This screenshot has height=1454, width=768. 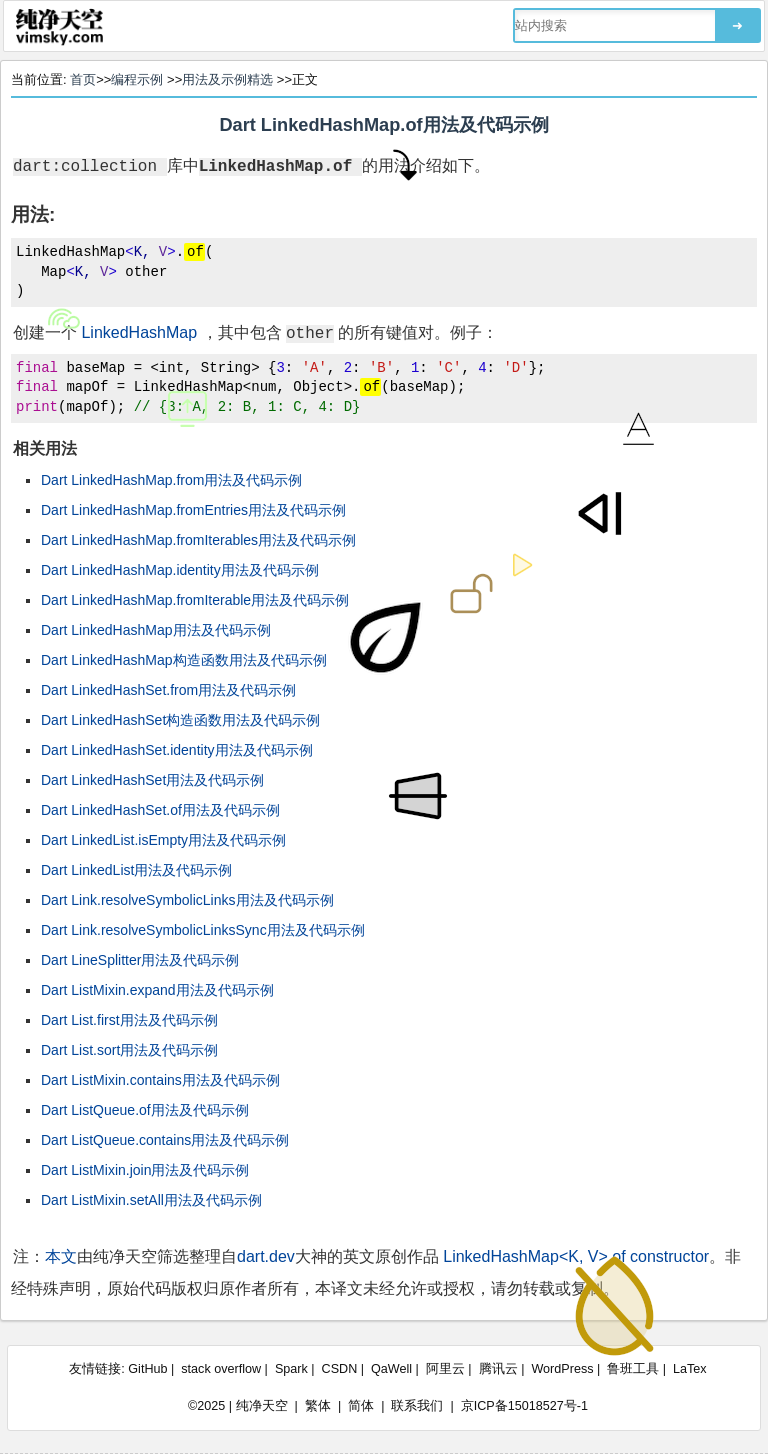 I want to click on enable eco-friendly or power-saving mode, so click(x=385, y=637).